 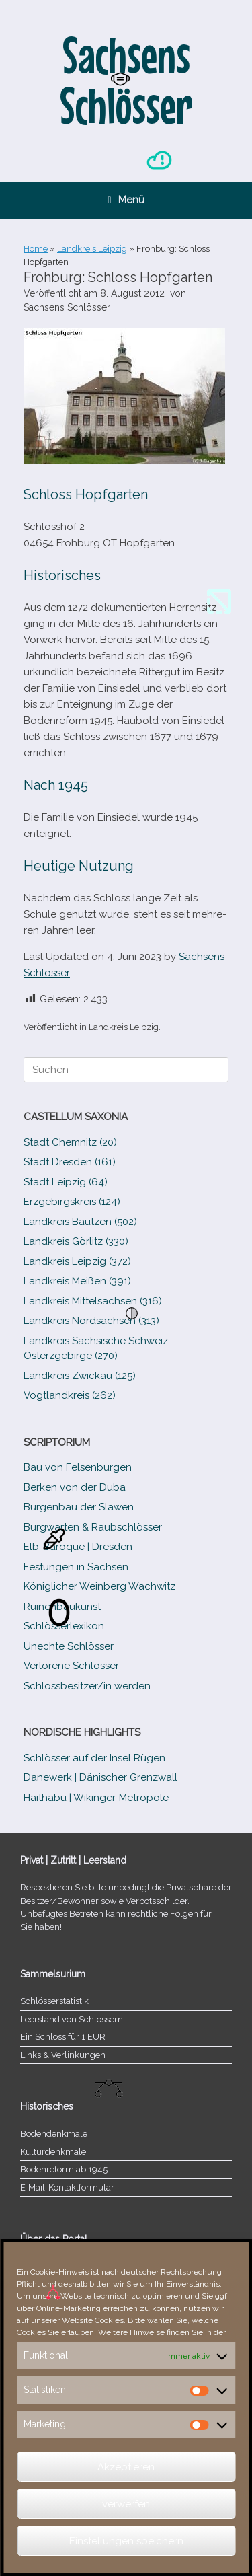 I want to click on sample a color from the canvas, so click(x=54, y=1539).